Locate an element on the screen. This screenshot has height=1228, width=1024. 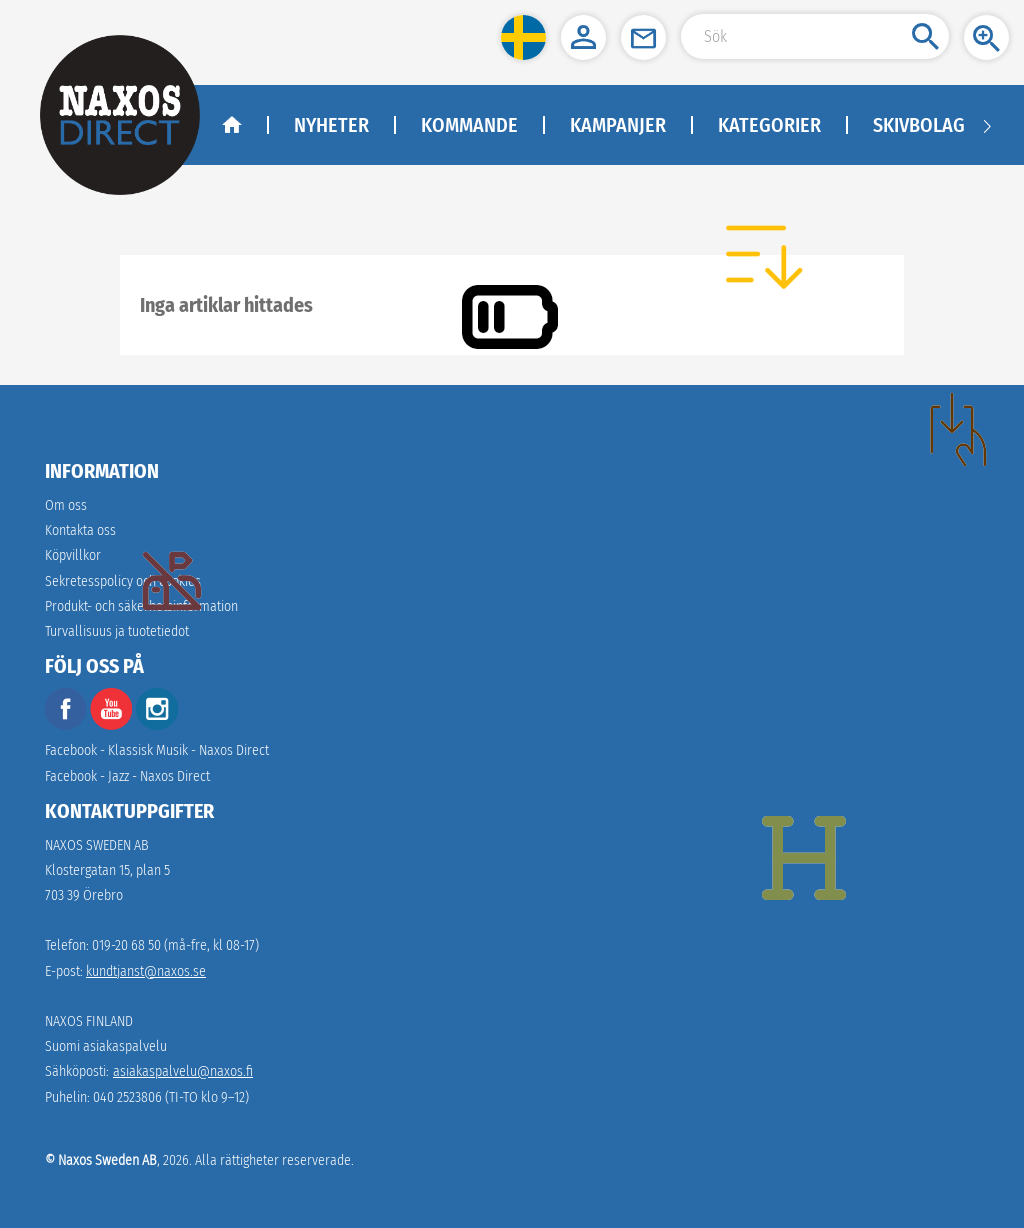
indicates low battery level is located at coordinates (510, 317).